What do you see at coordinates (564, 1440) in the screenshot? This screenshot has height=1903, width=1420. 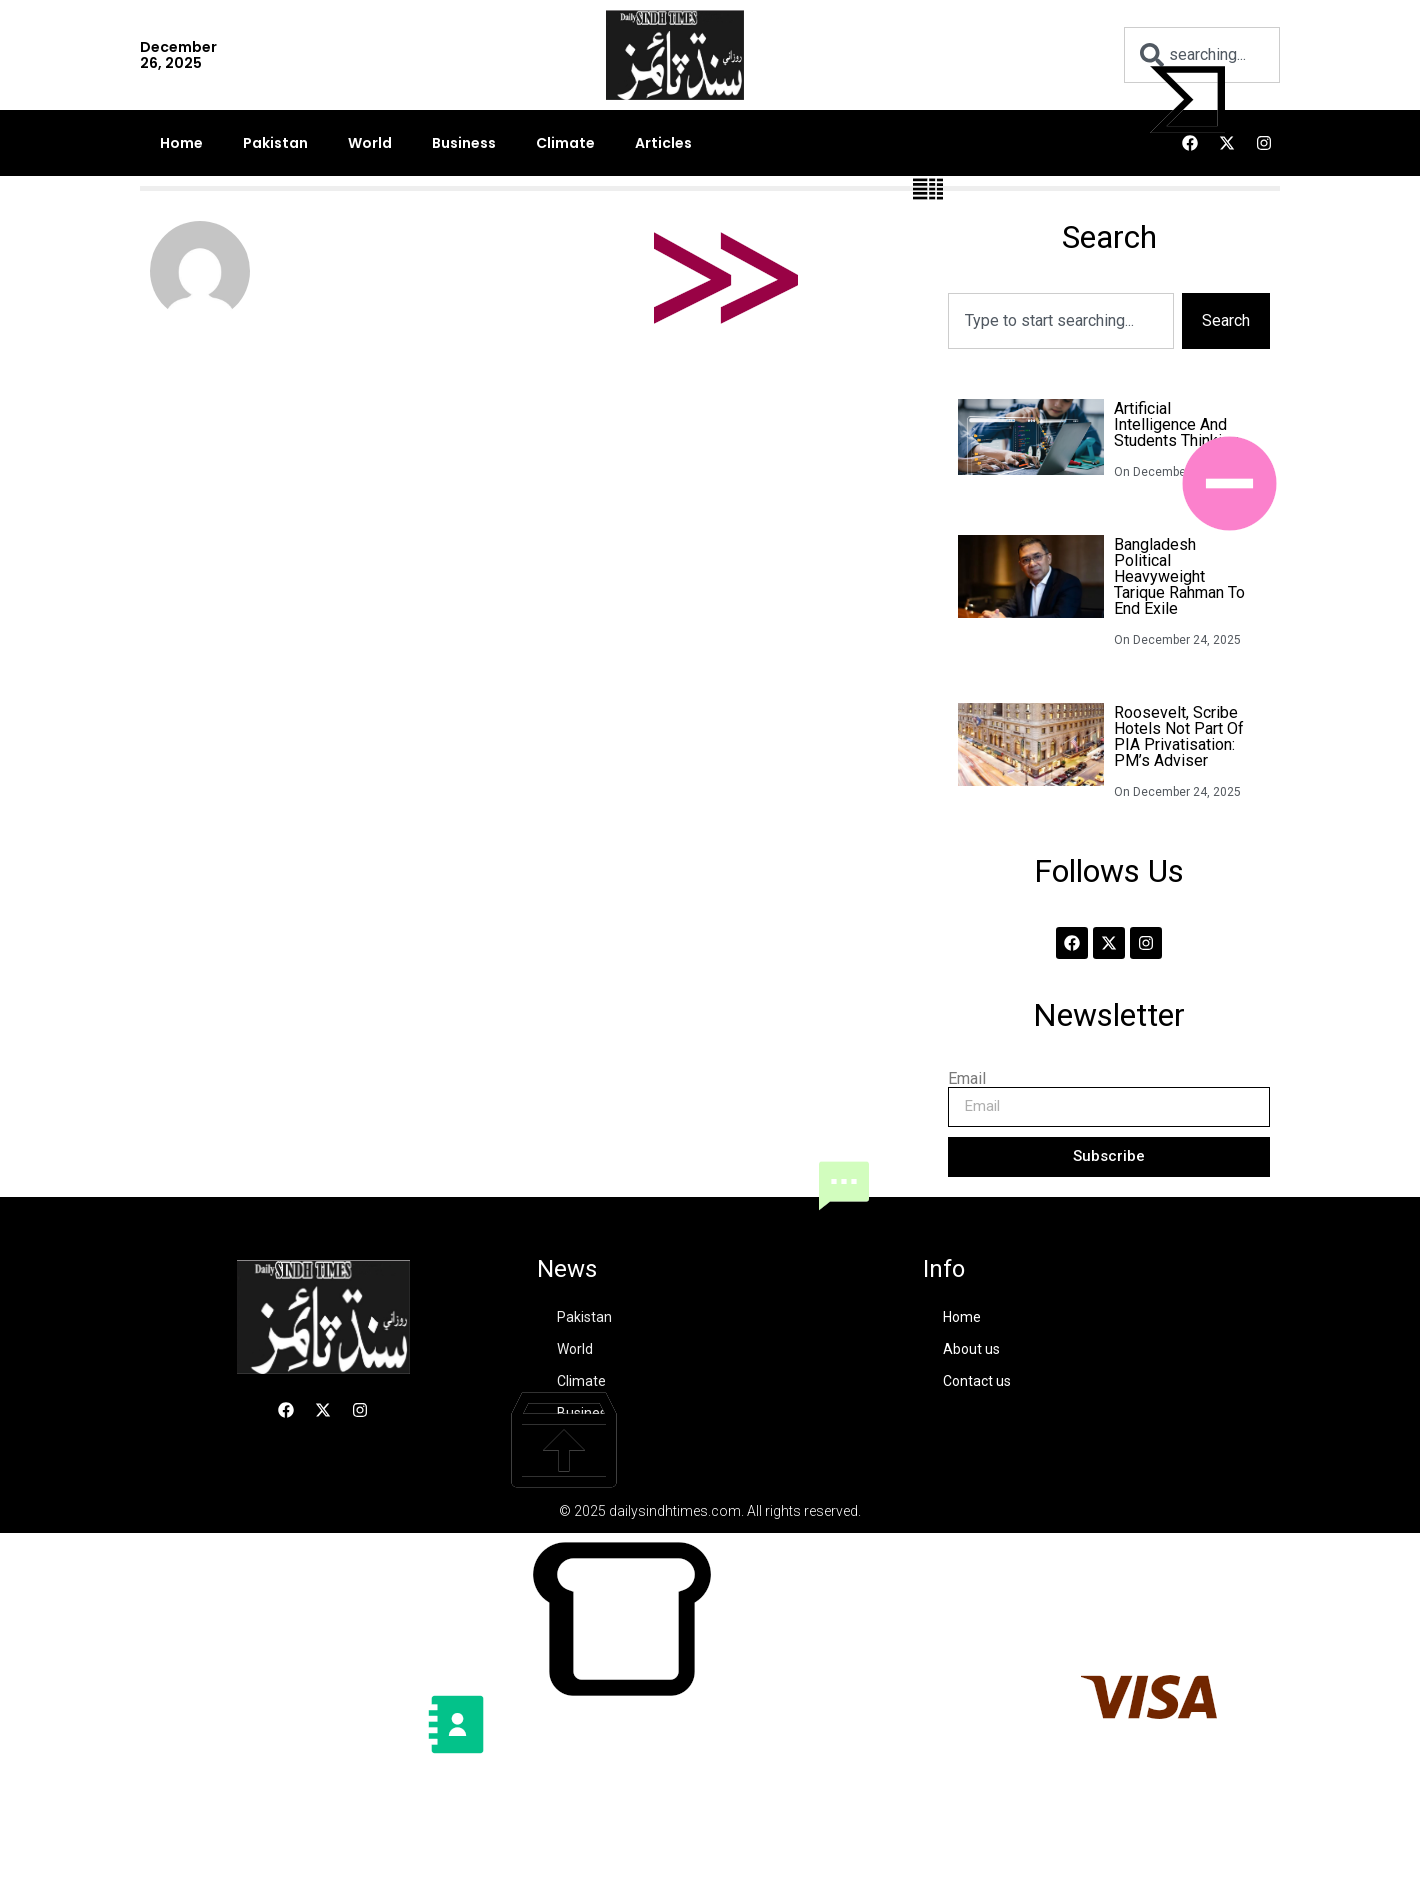 I see `unarchive a message or item from inbox` at bounding box center [564, 1440].